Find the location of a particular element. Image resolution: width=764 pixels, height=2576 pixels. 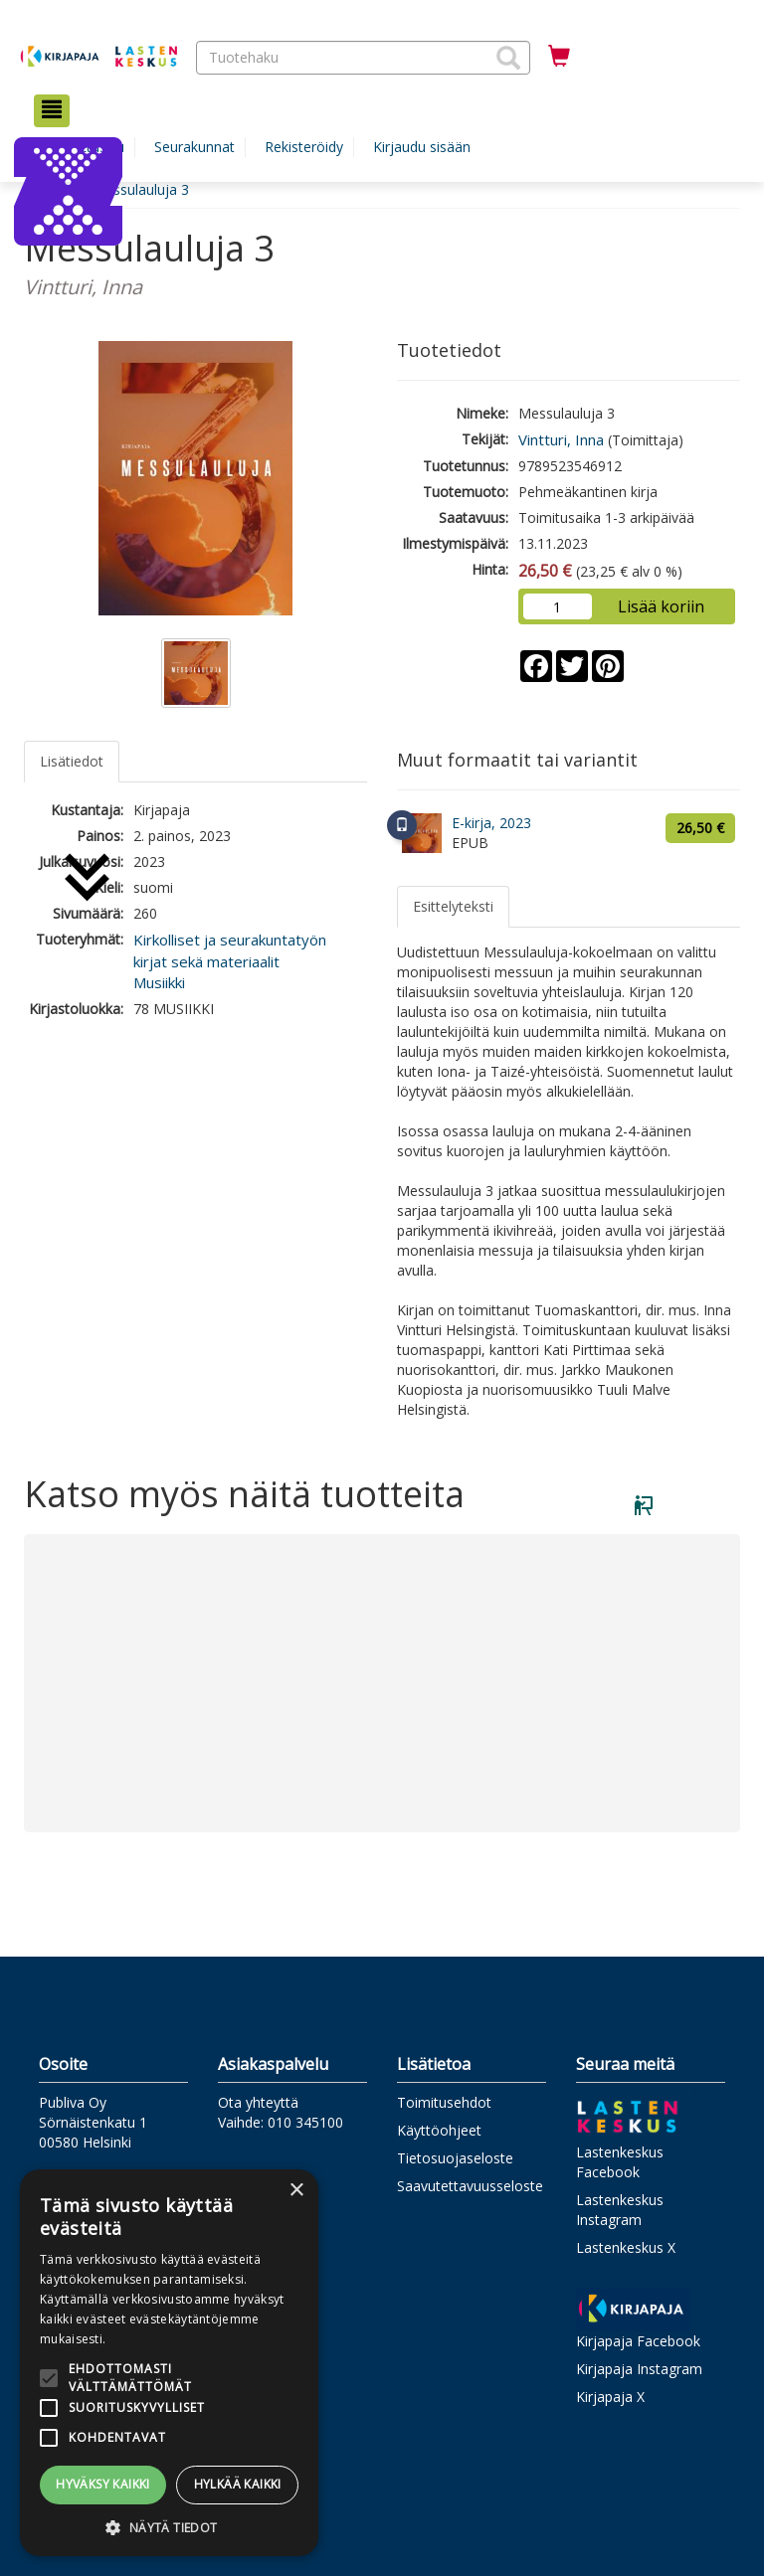

start or view a presentation is located at coordinates (644, 1505).